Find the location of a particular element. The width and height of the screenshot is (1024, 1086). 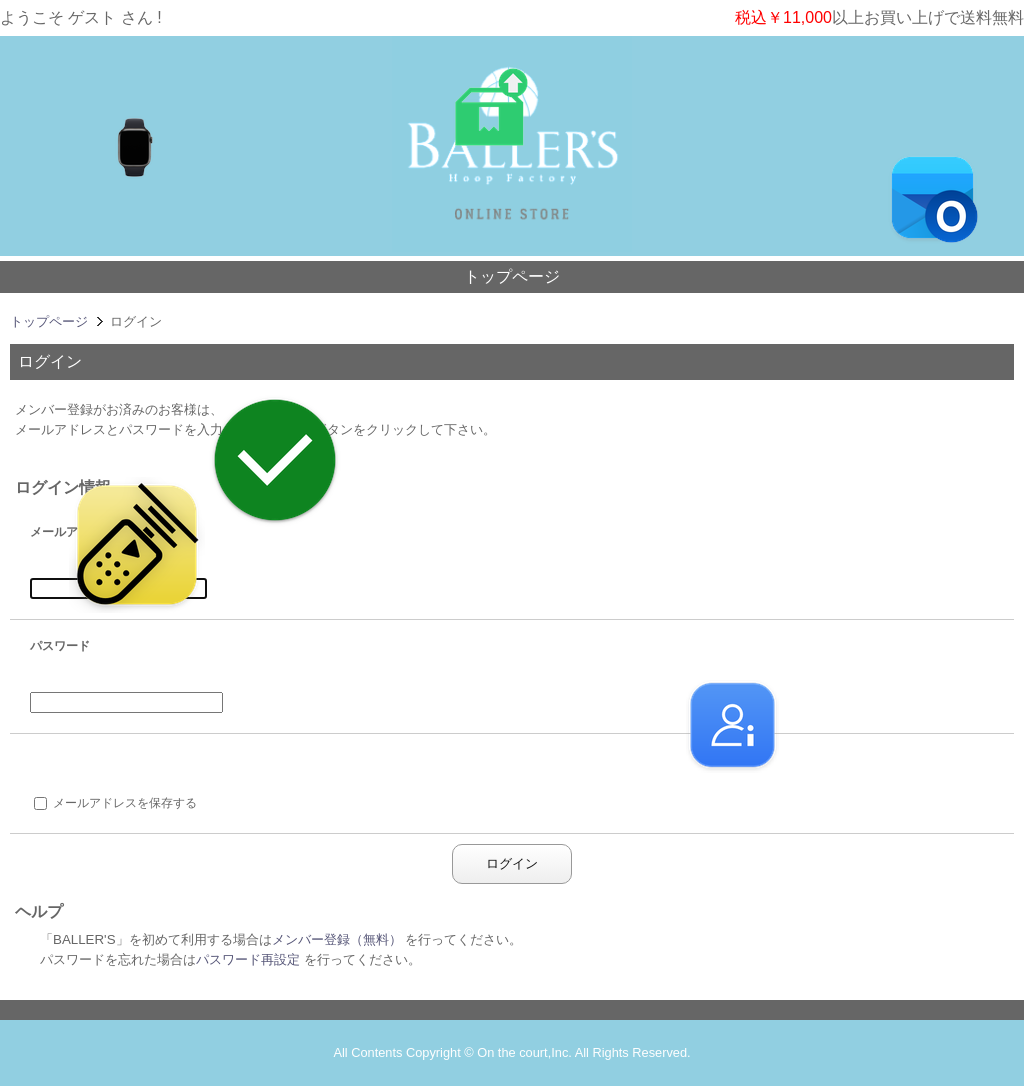

open community remote app is located at coordinates (137, 545).